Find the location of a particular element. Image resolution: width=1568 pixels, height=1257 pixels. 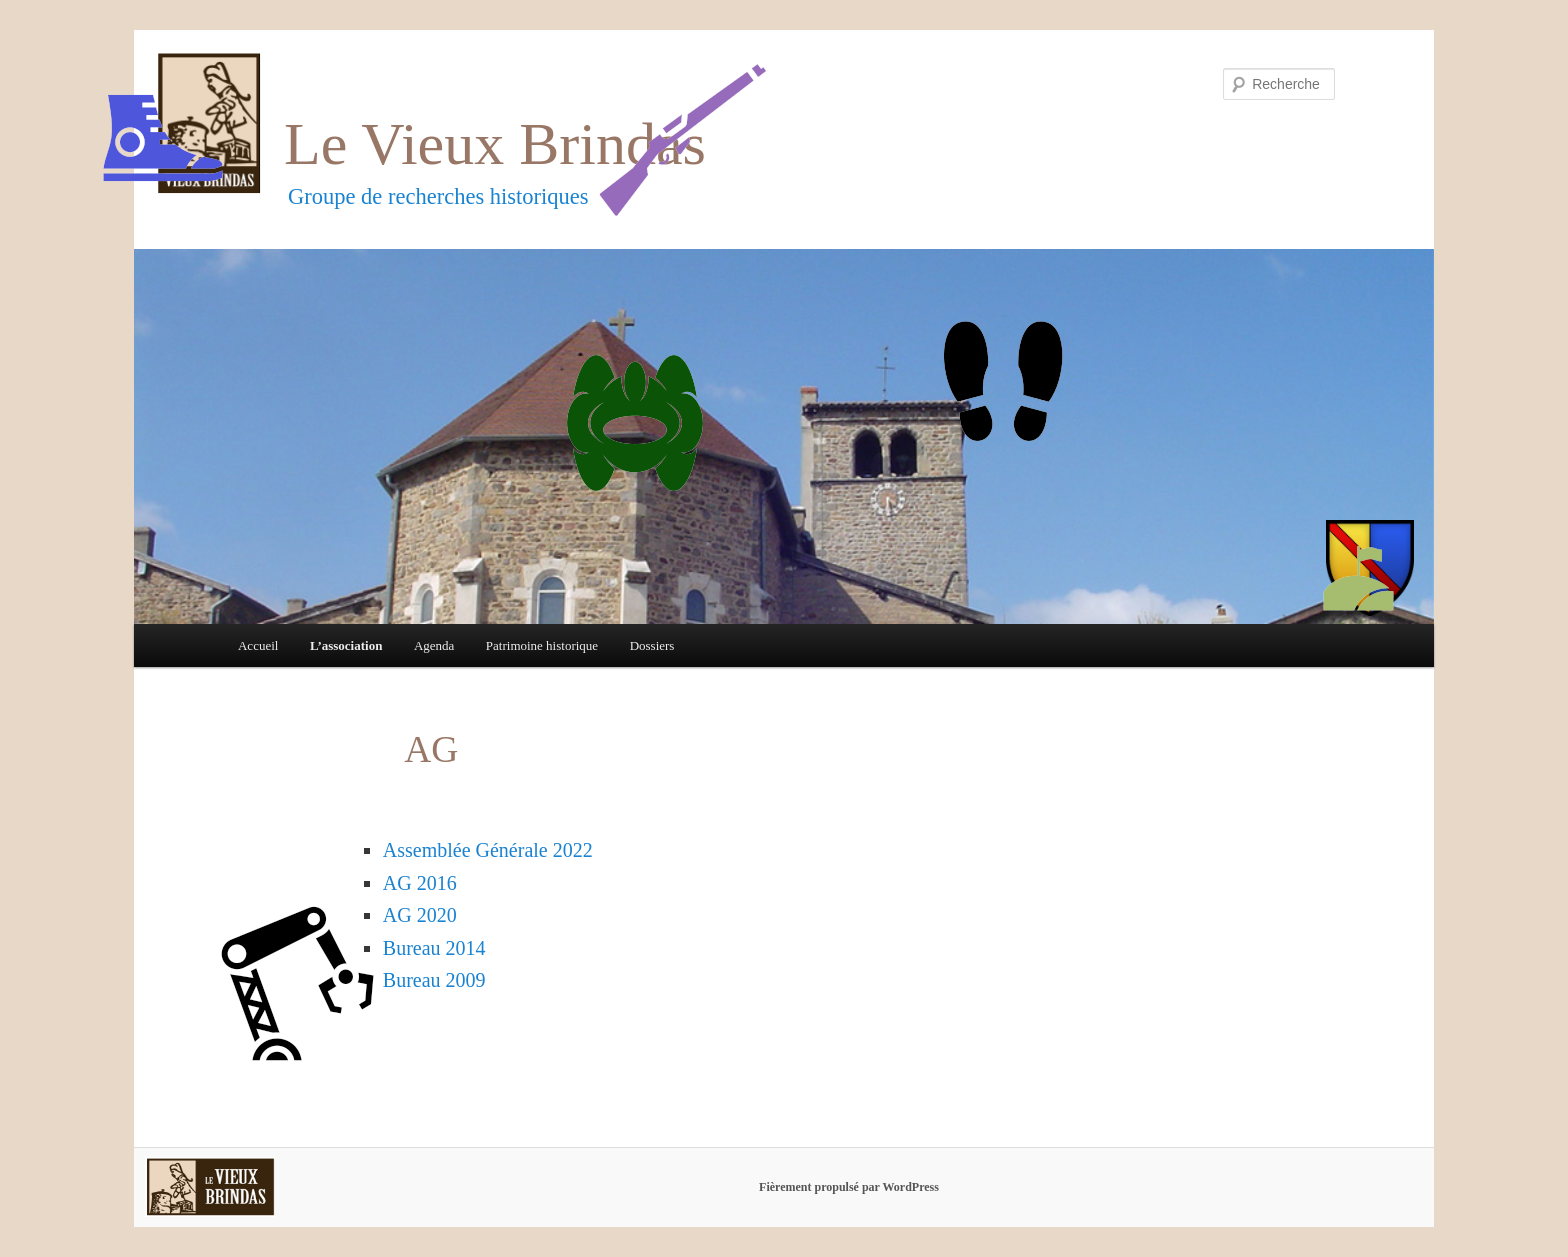

capture territory or claim a strategic point is located at coordinates (1358, 575).